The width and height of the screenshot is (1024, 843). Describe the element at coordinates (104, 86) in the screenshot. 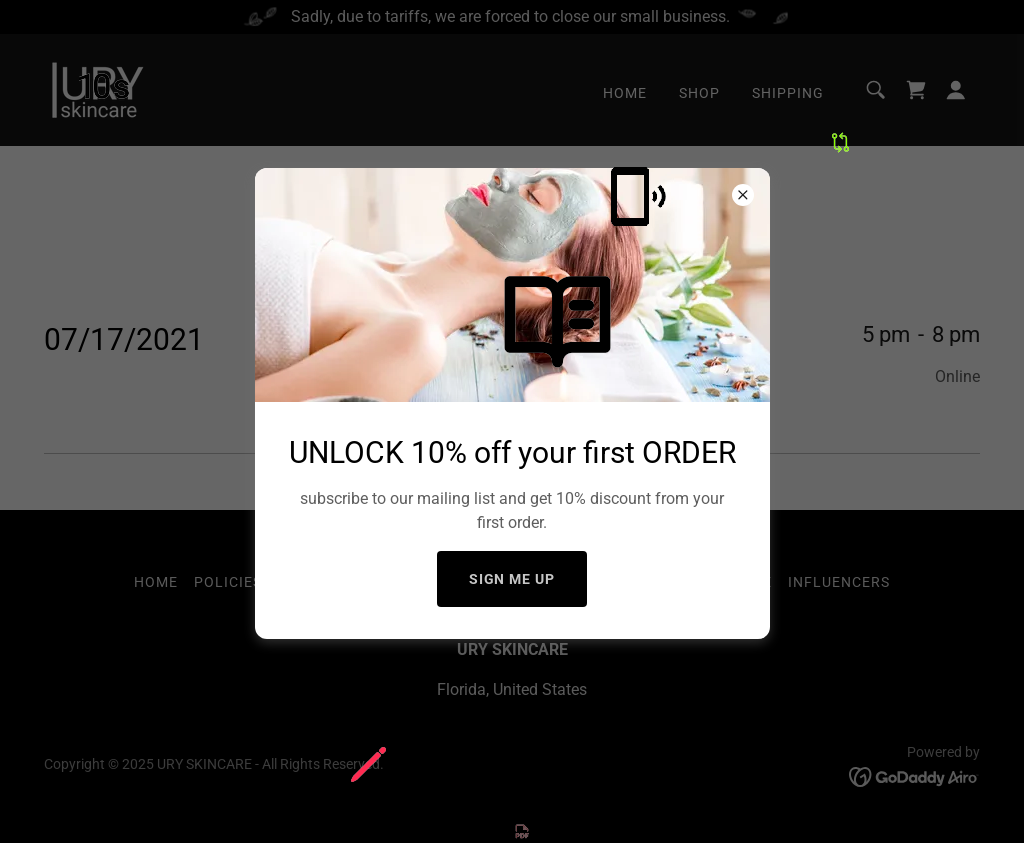

I see `set a 10-second timer` at that location.